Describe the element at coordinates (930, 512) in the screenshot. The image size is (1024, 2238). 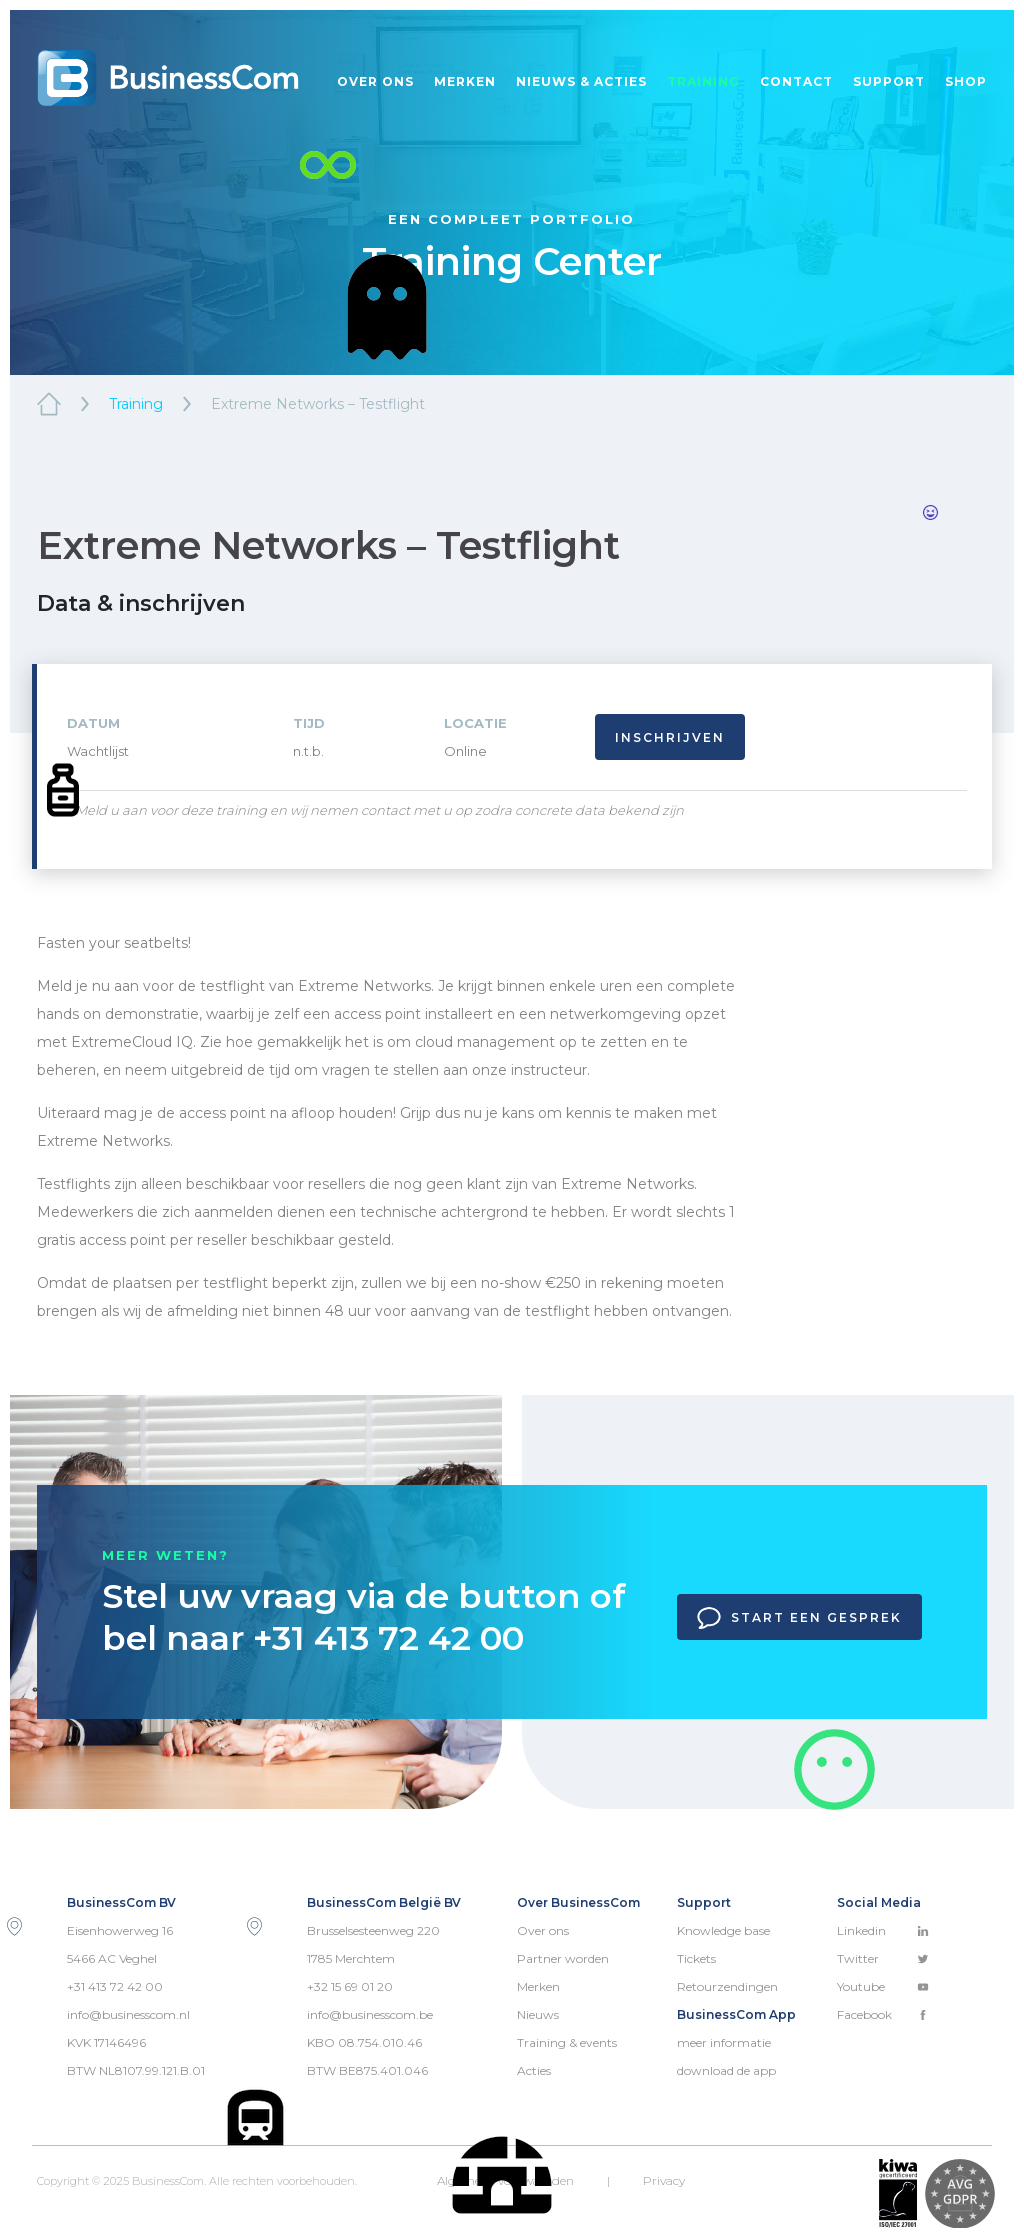
I see `react with a laughing emoji` at that location.